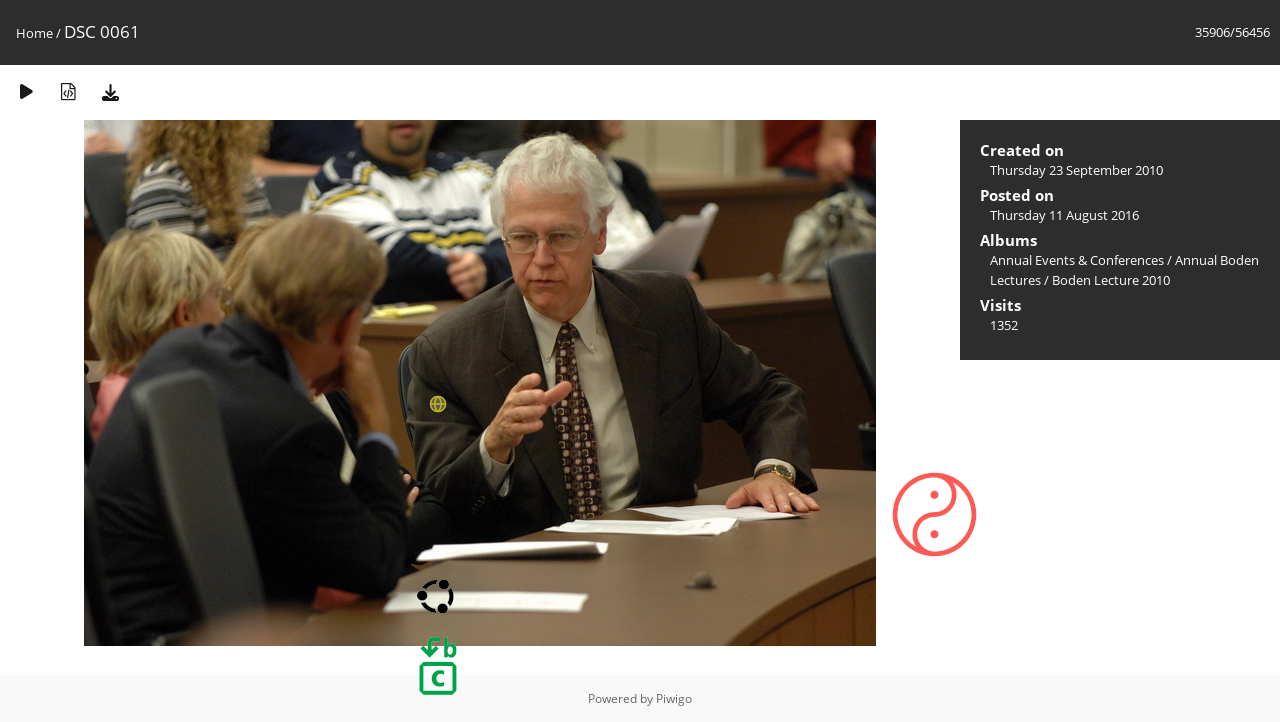  What do you see at coordinates (440, 666) in the screenshot?
I see `replace selected text or content` at bounding box center [440, 666].